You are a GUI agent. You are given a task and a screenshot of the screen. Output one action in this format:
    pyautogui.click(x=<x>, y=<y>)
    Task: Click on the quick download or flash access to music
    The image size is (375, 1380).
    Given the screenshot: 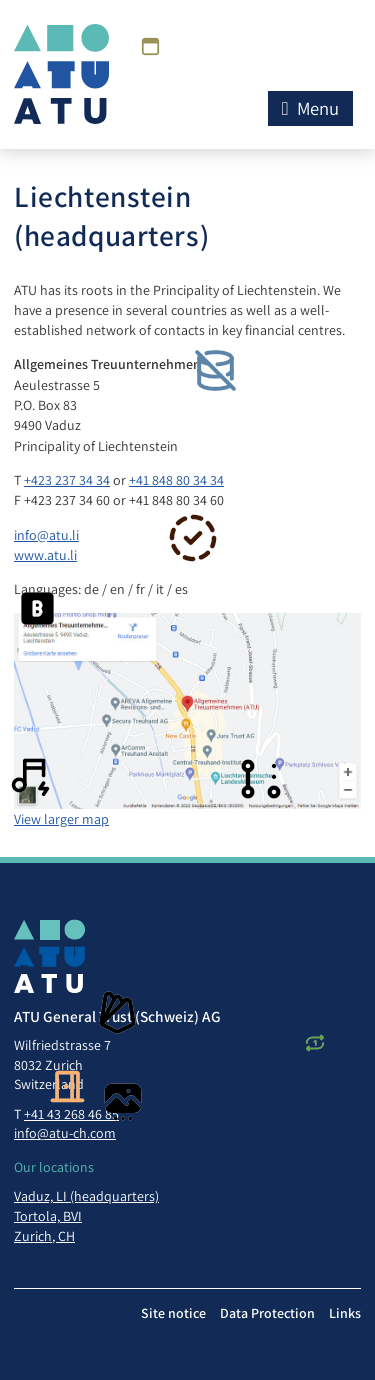 What is the action you would take?
    pyautogui.click(x=30, y=775)
    